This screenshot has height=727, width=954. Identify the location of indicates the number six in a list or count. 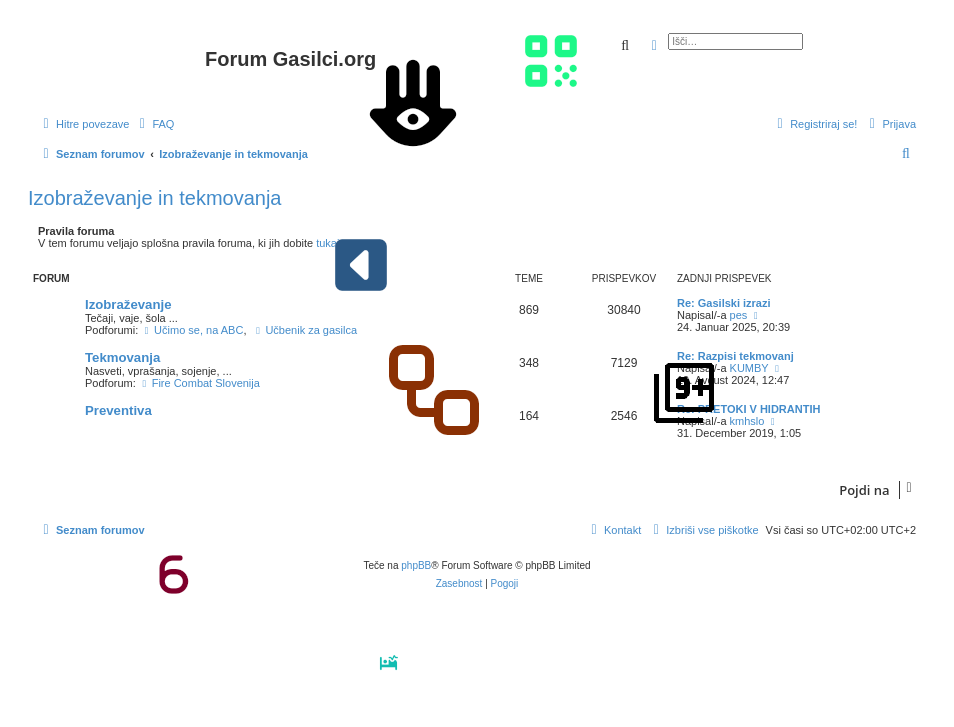
(174, 574).